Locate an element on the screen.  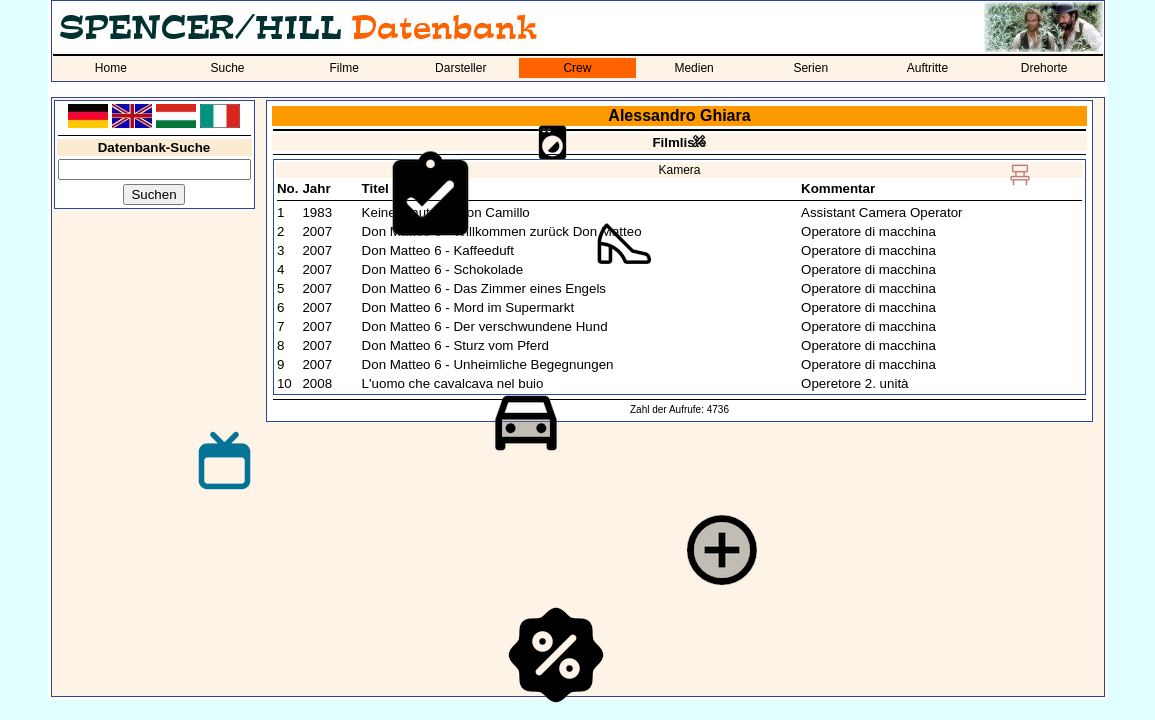
browse furniture or seating options is located at coordinates (1020, 175).